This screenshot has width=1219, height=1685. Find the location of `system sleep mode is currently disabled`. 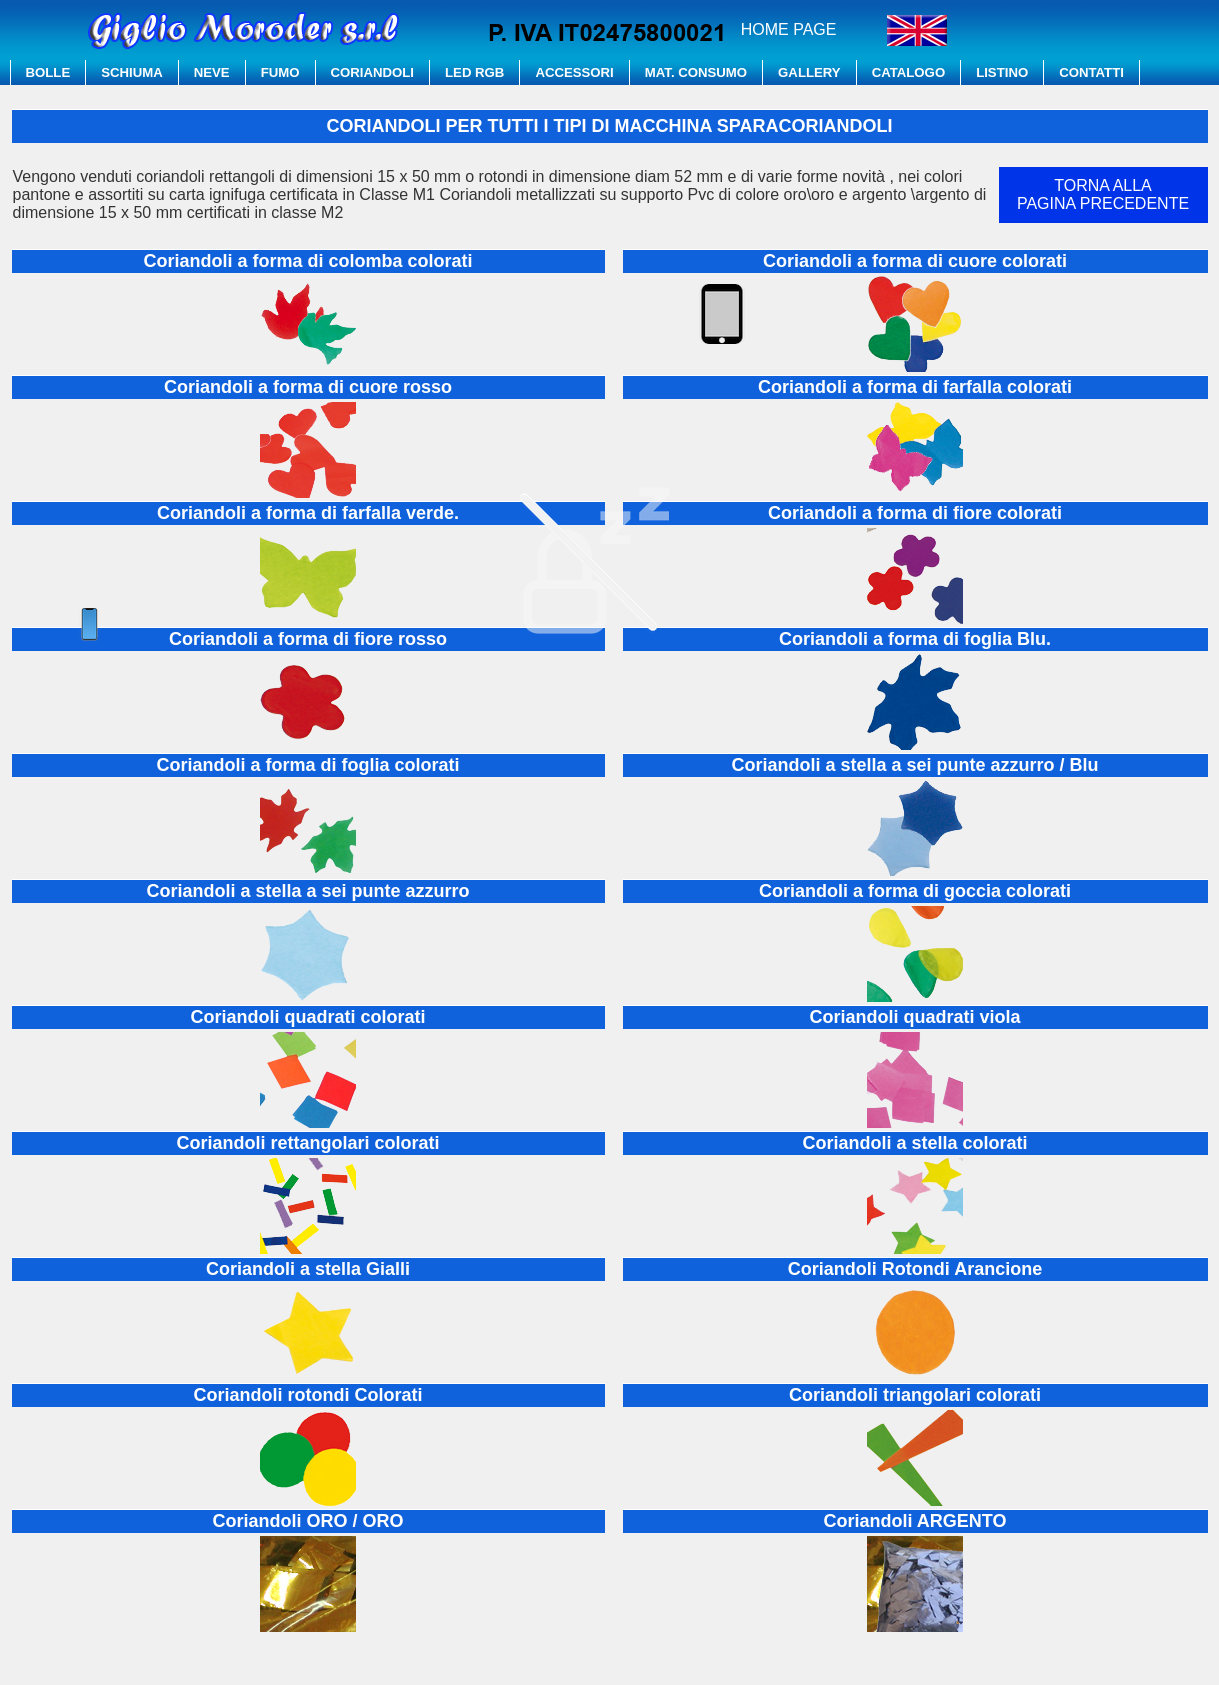

system sleep mode is currently disabled is located at coordinates (593, 560).